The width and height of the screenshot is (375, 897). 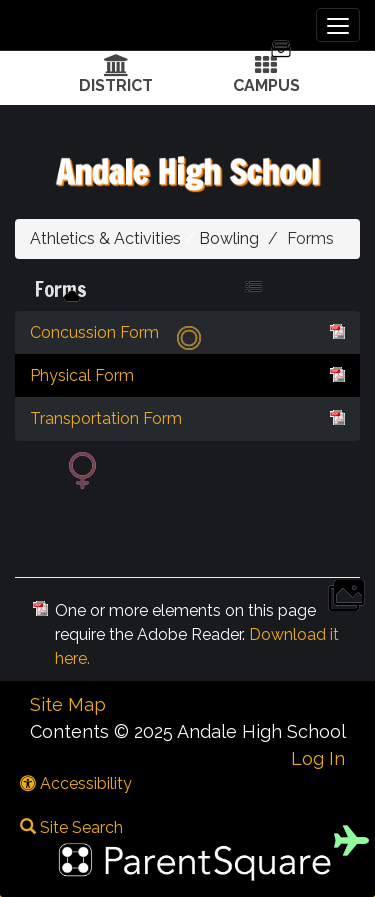 I want to click on start recording audio or video, so click(x=189, y=338).